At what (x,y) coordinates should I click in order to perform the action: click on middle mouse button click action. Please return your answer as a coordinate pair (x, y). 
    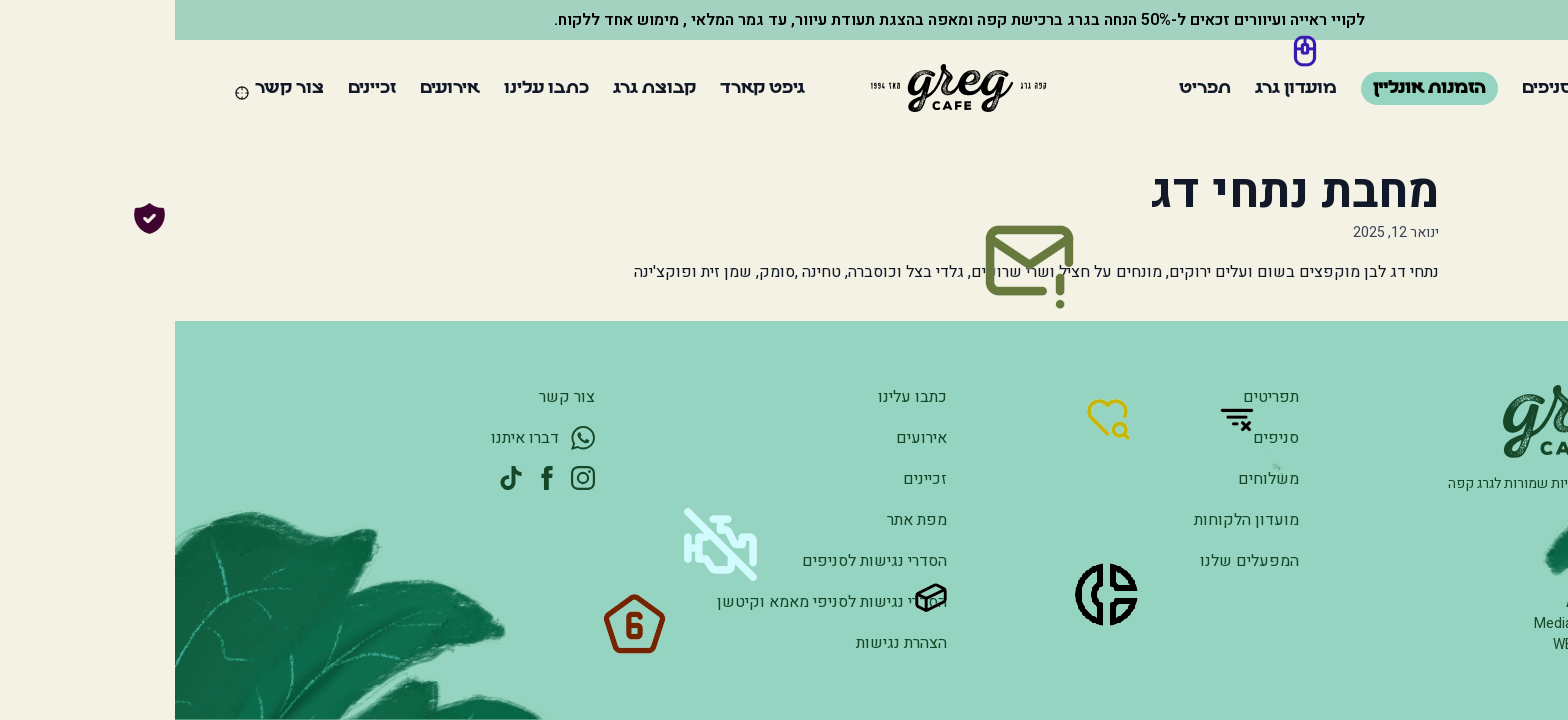
    Looking at the image, I should click on (1305, 51).